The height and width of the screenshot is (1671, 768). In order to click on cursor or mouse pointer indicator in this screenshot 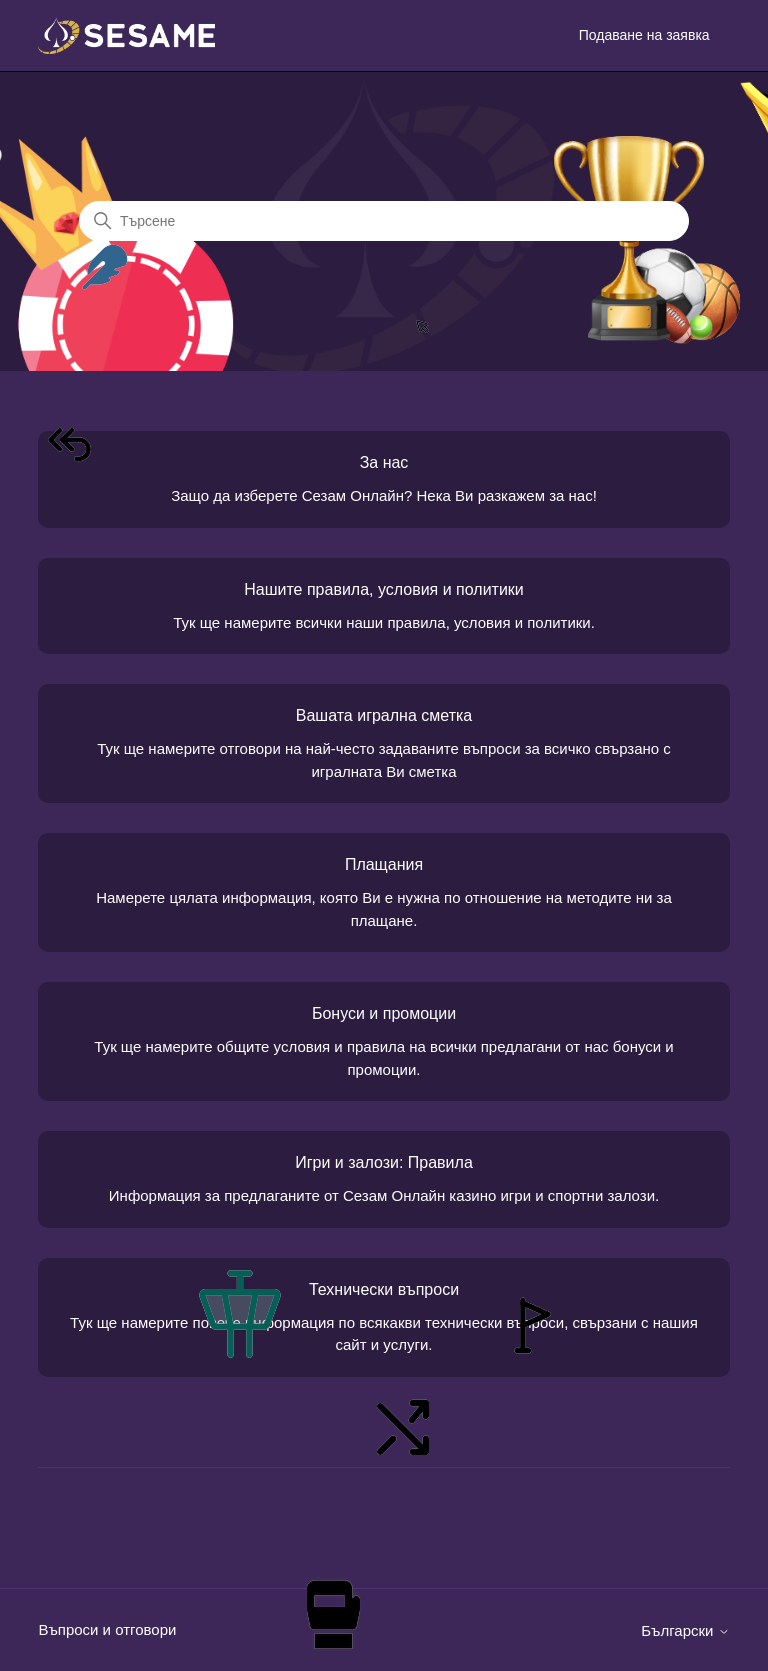, I will do `click(422, 326)`.